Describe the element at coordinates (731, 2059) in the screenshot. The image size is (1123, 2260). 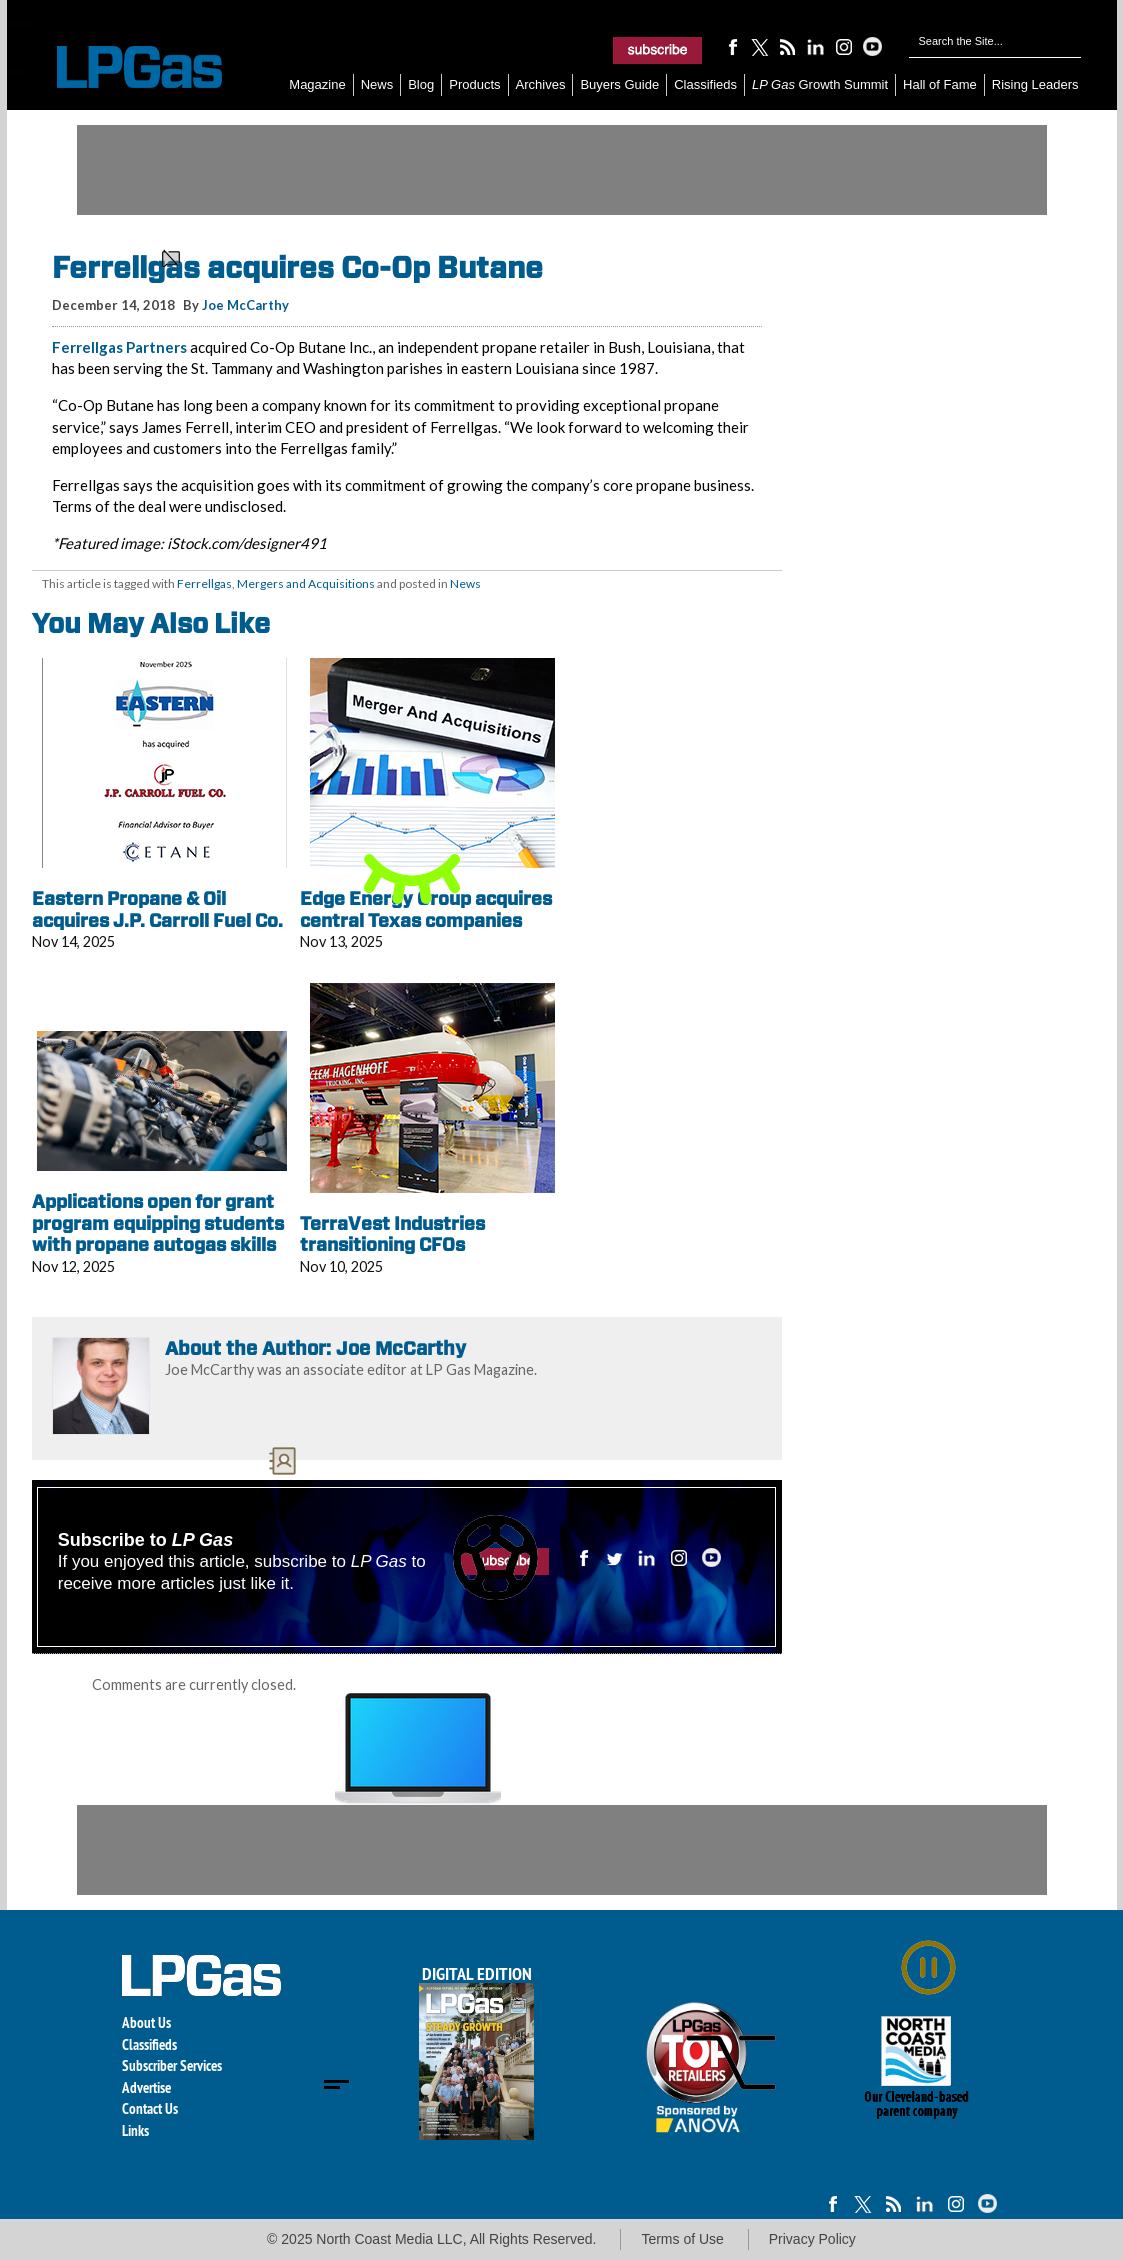
I see `indicates the option or alt key modifier` at that location.